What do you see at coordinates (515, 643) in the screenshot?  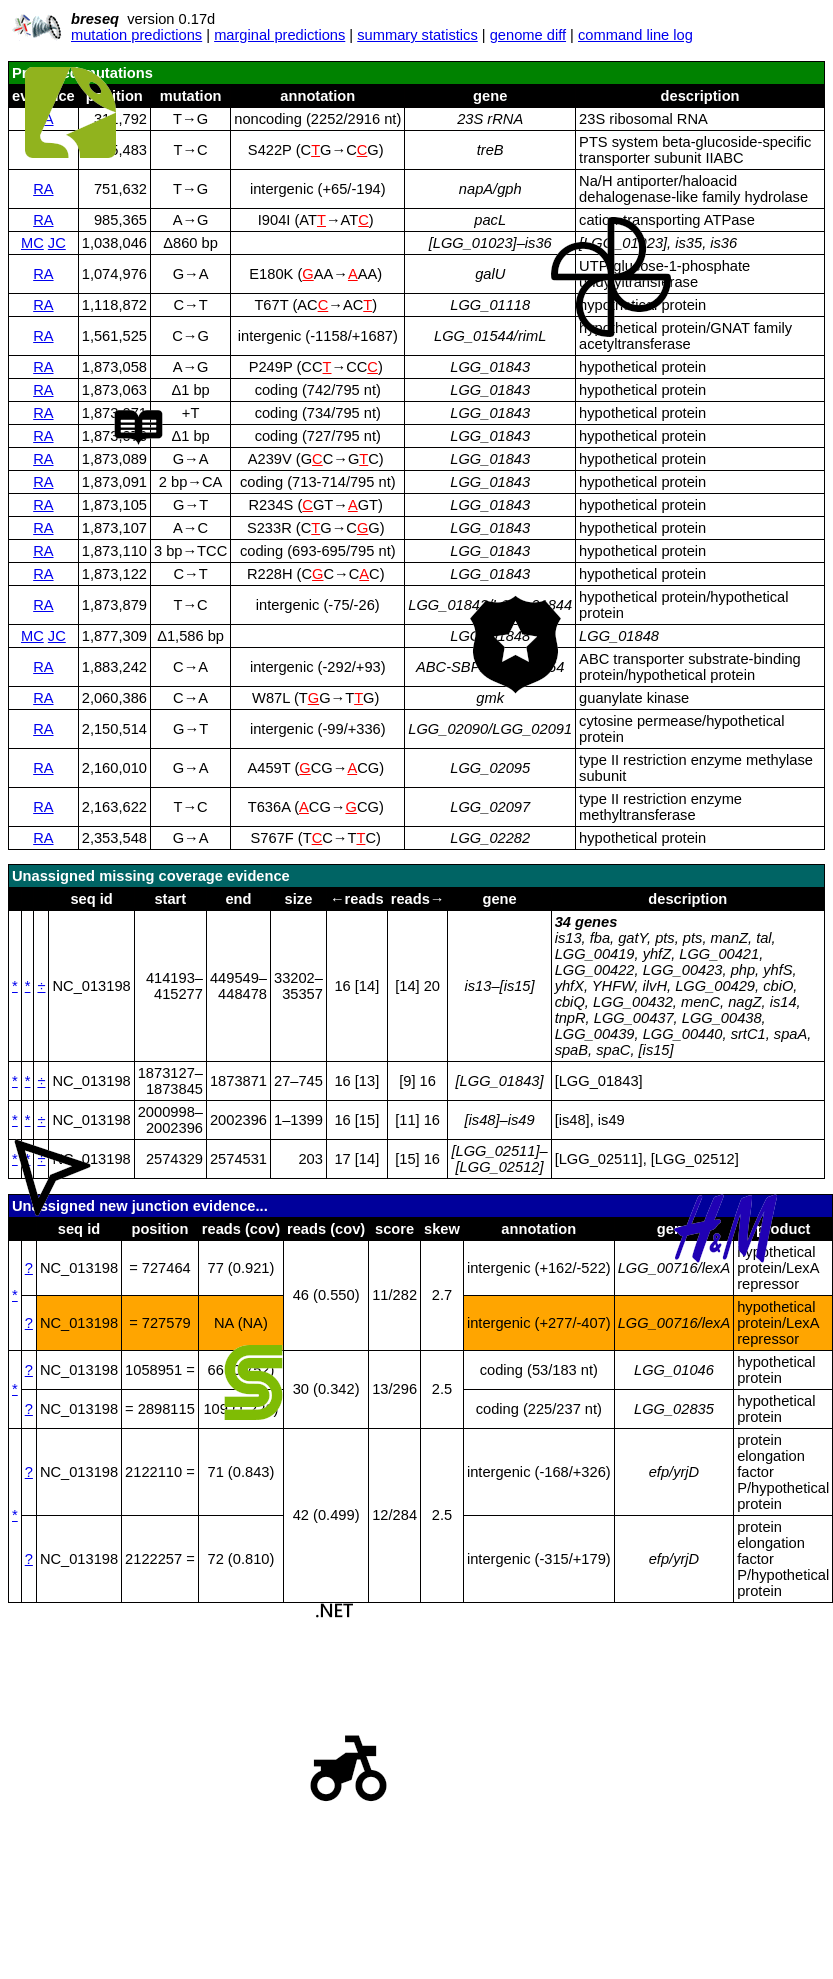 I see `indicates law enforcement or security-related content` at bounding box center [515, 643].